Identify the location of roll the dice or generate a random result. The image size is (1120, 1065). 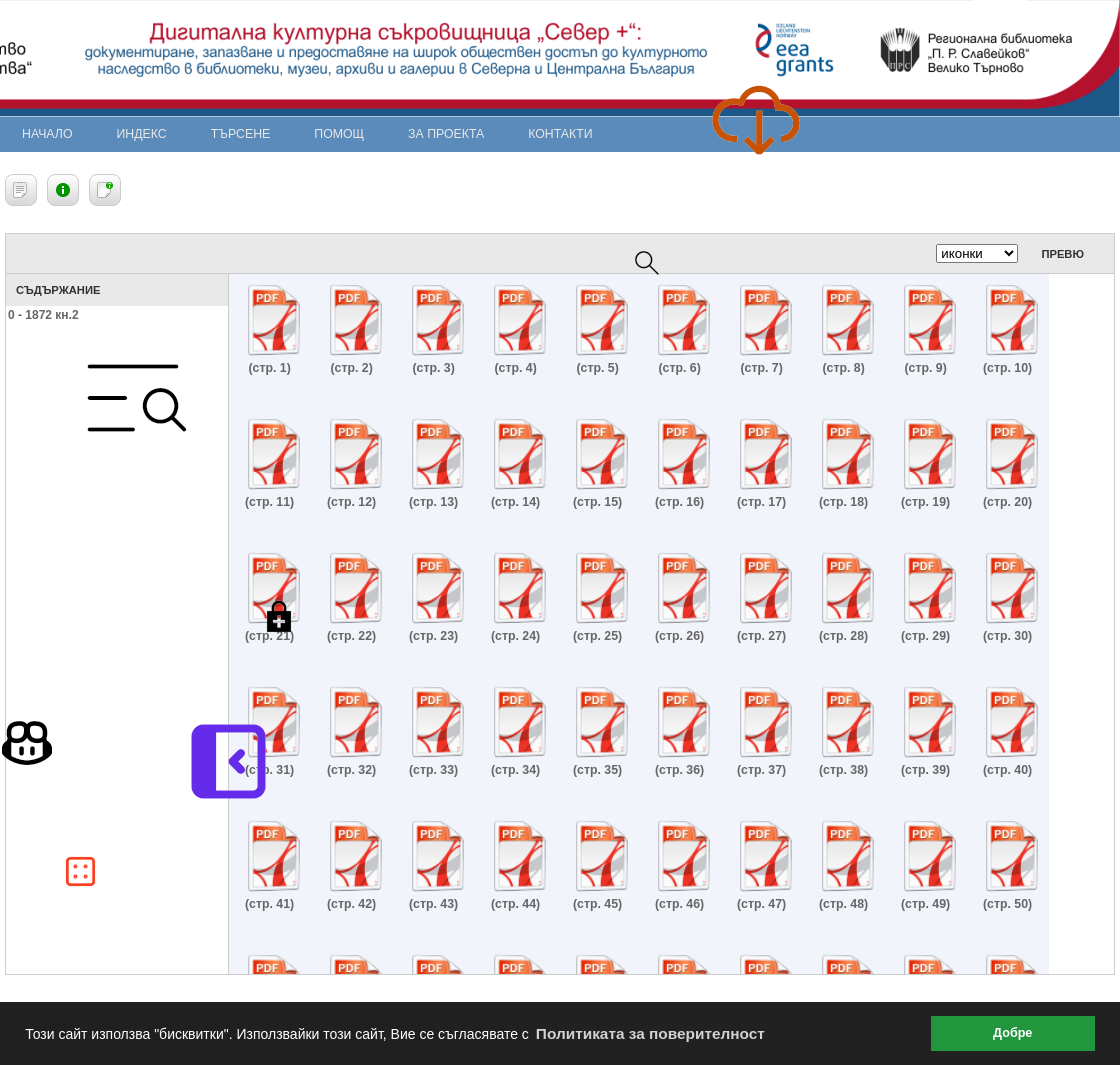
(80, 871).